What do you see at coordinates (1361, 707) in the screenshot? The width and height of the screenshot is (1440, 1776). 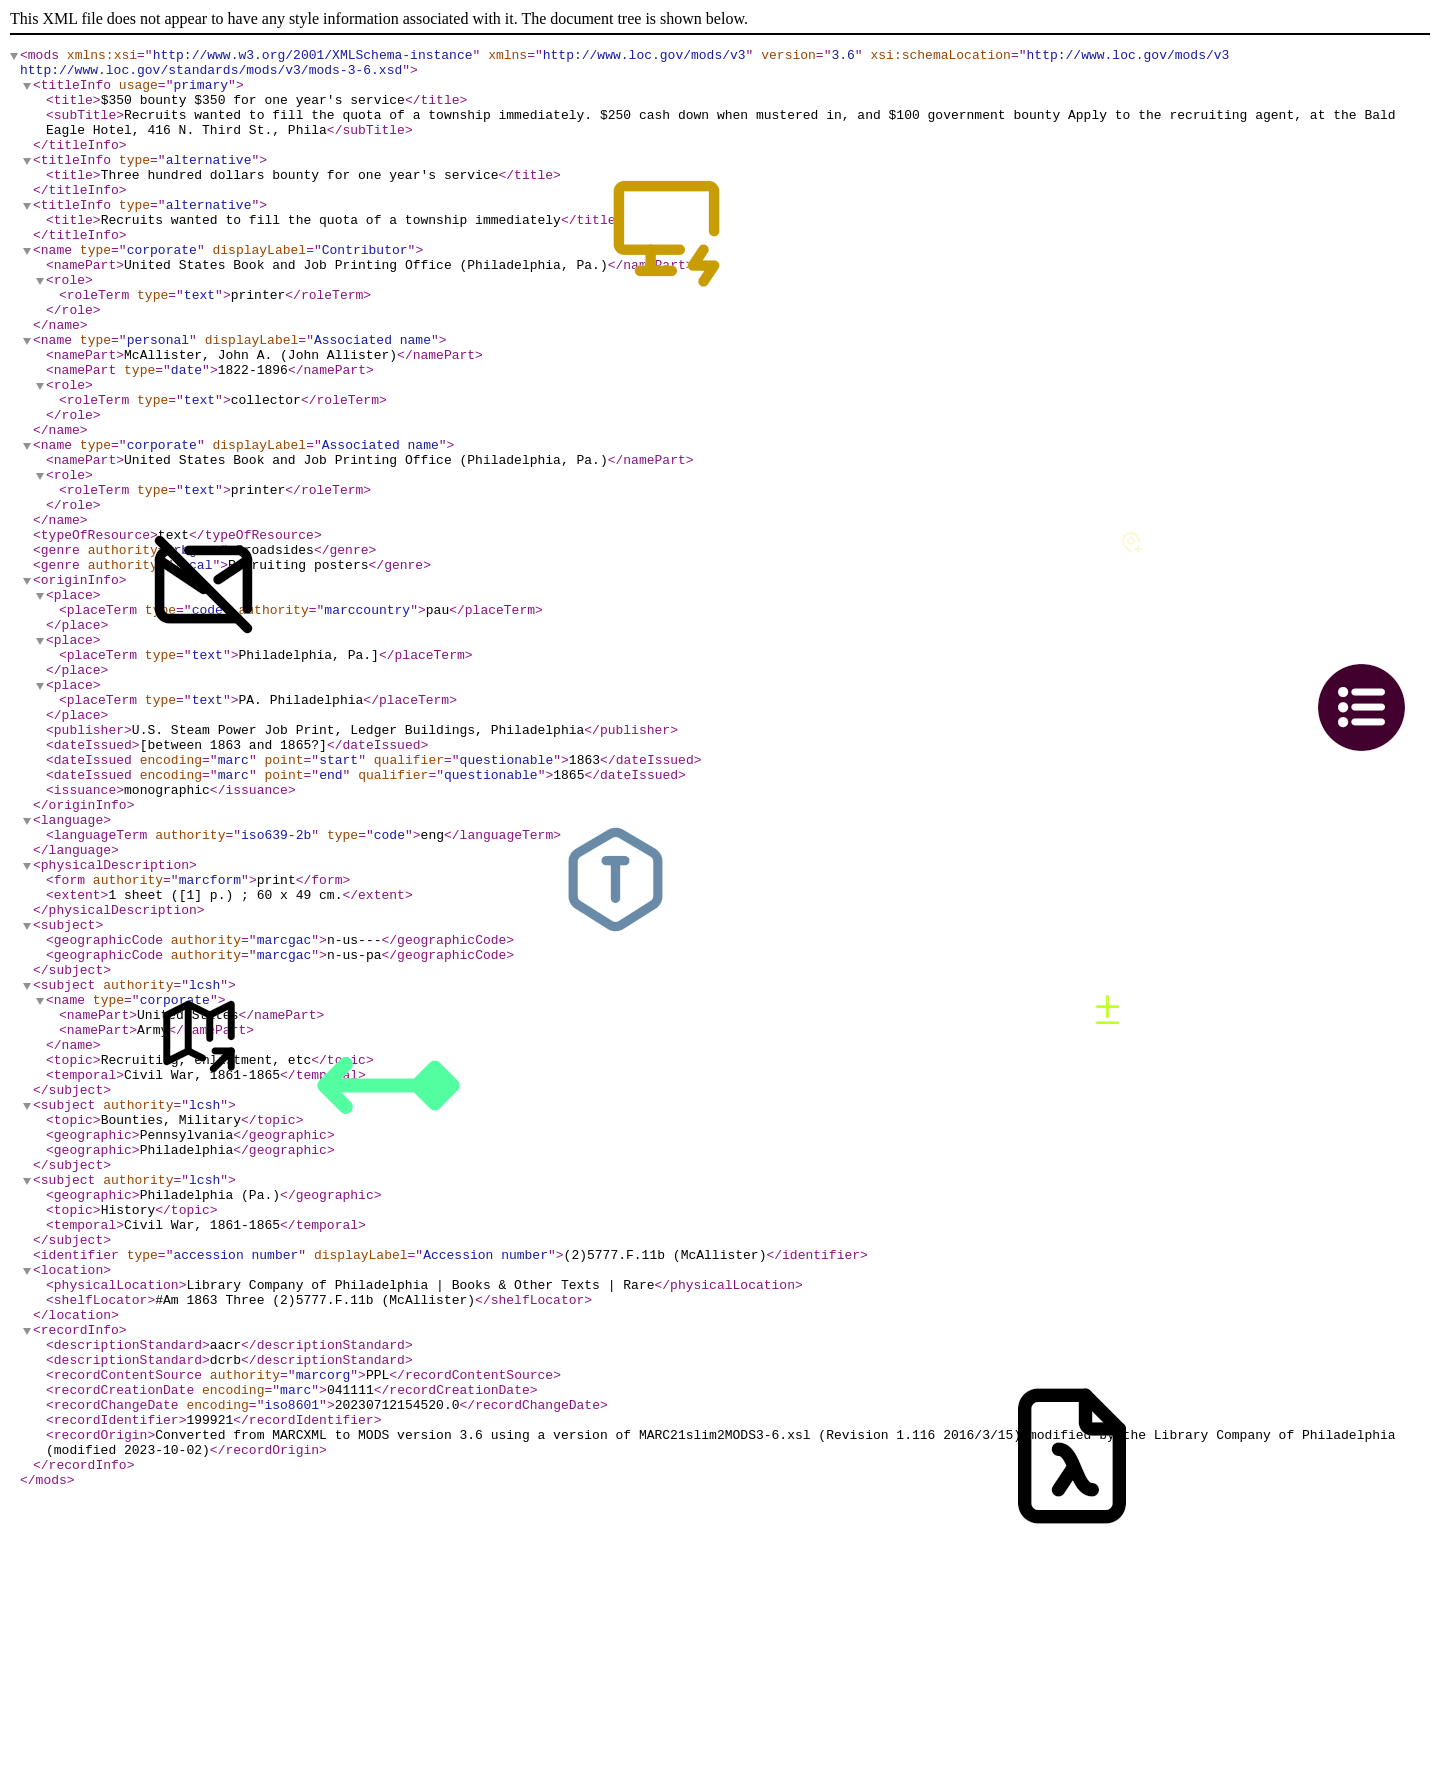 I see `view list or menu options` at bounding box center [1361, 707].